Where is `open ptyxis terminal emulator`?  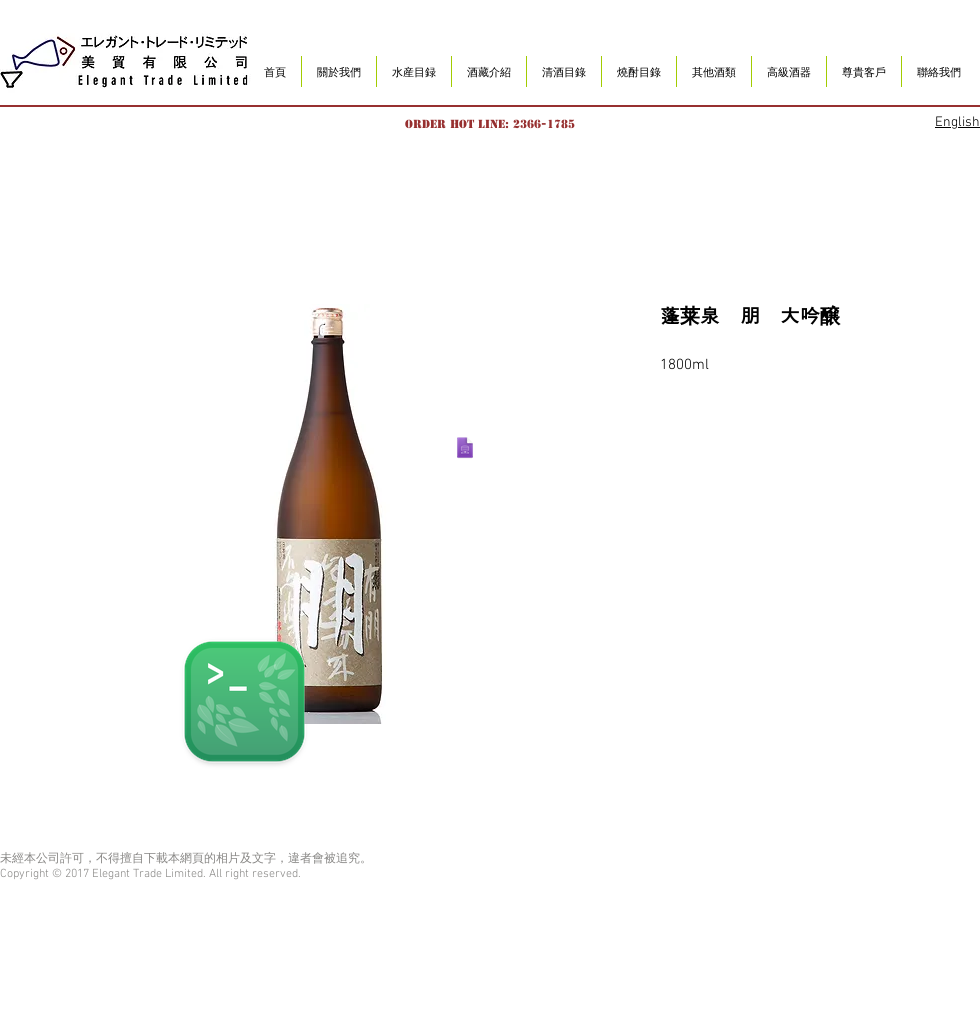
open ptyxis terminal emulator is located at coordinates (244, 701).